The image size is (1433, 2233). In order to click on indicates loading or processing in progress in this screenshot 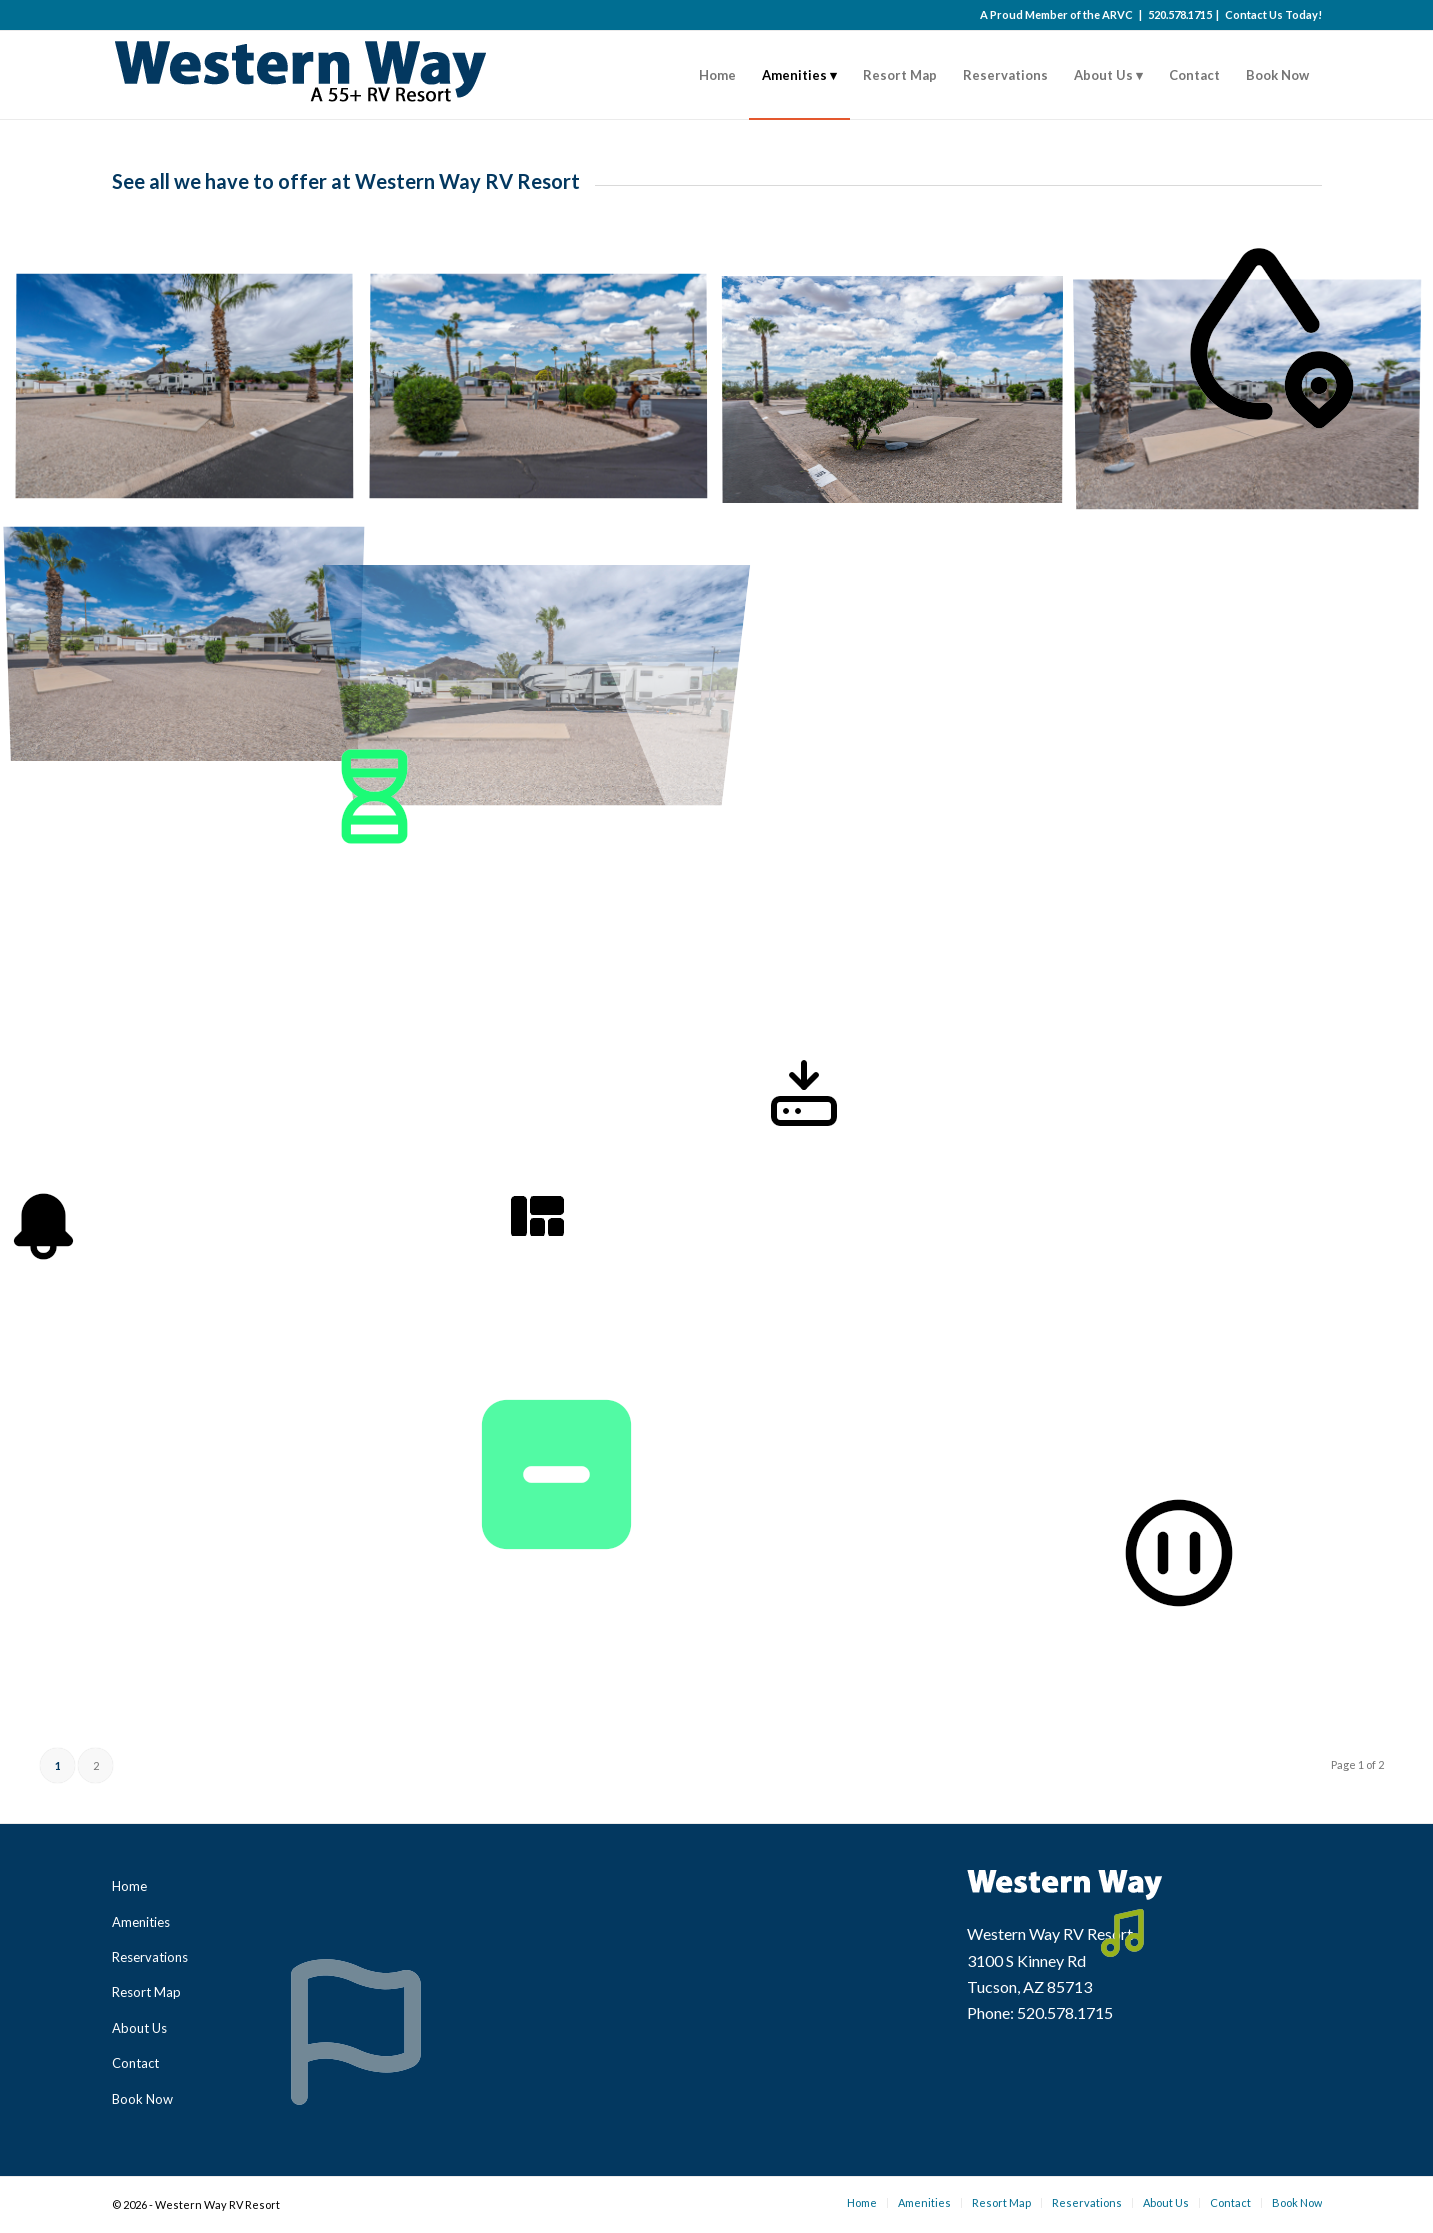, I will do `click(374, 796)`.